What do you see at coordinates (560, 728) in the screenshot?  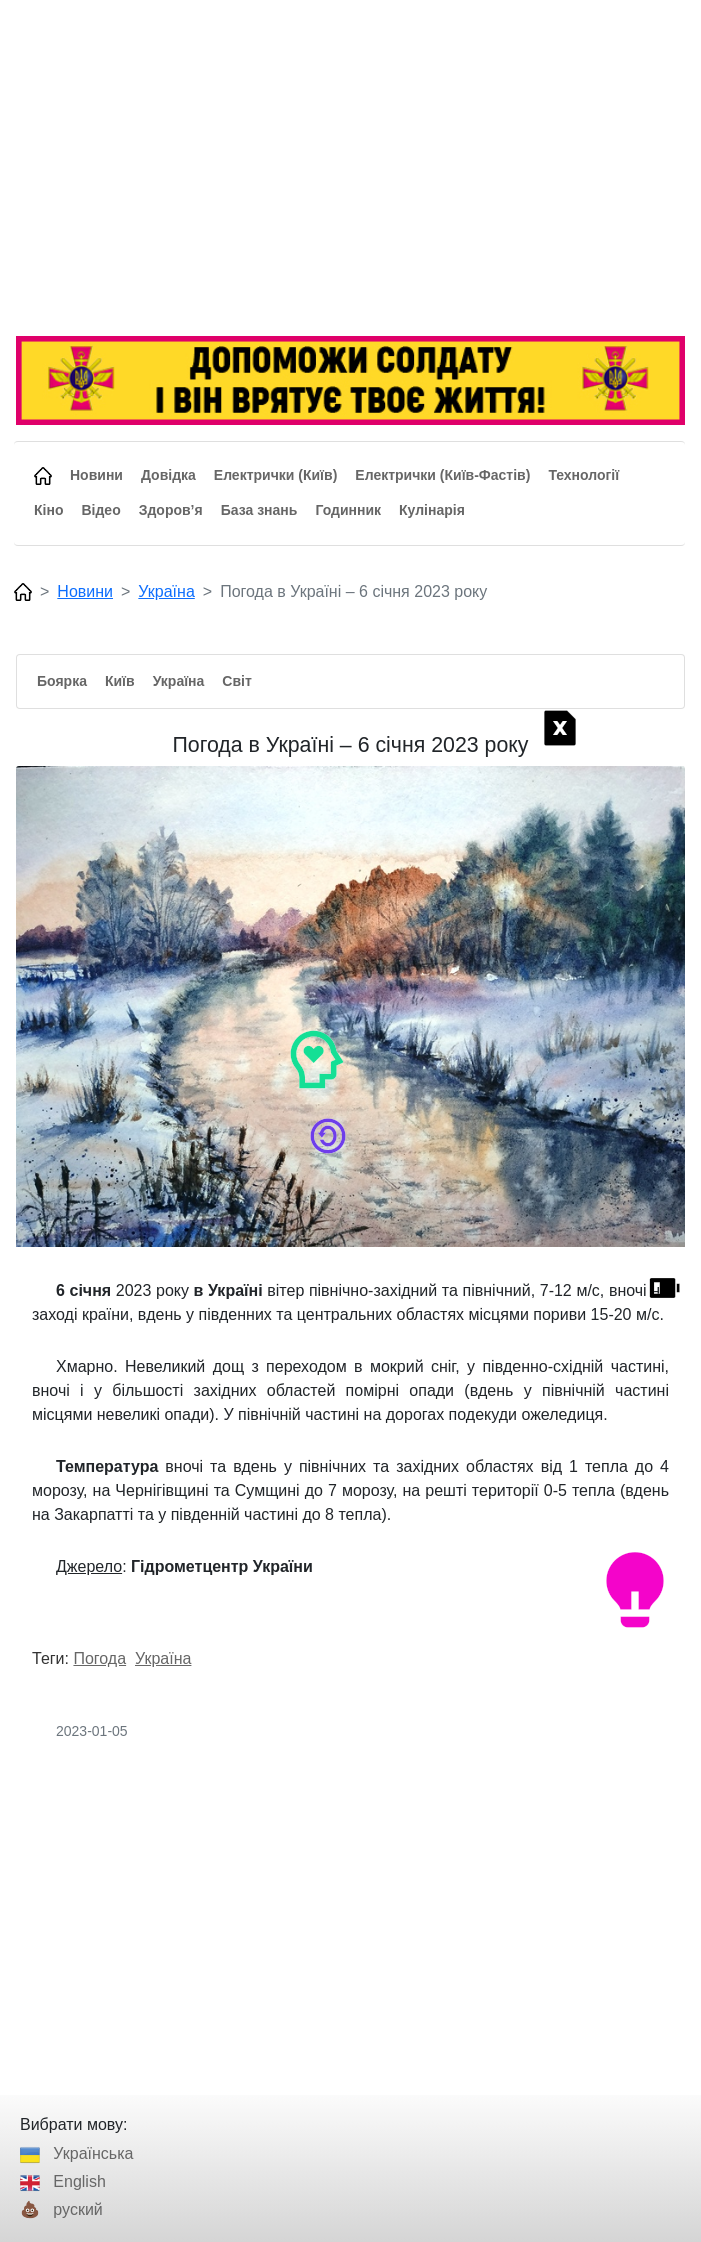 I see `open an excel spreadsheet file` at bounding box center [560, 728].